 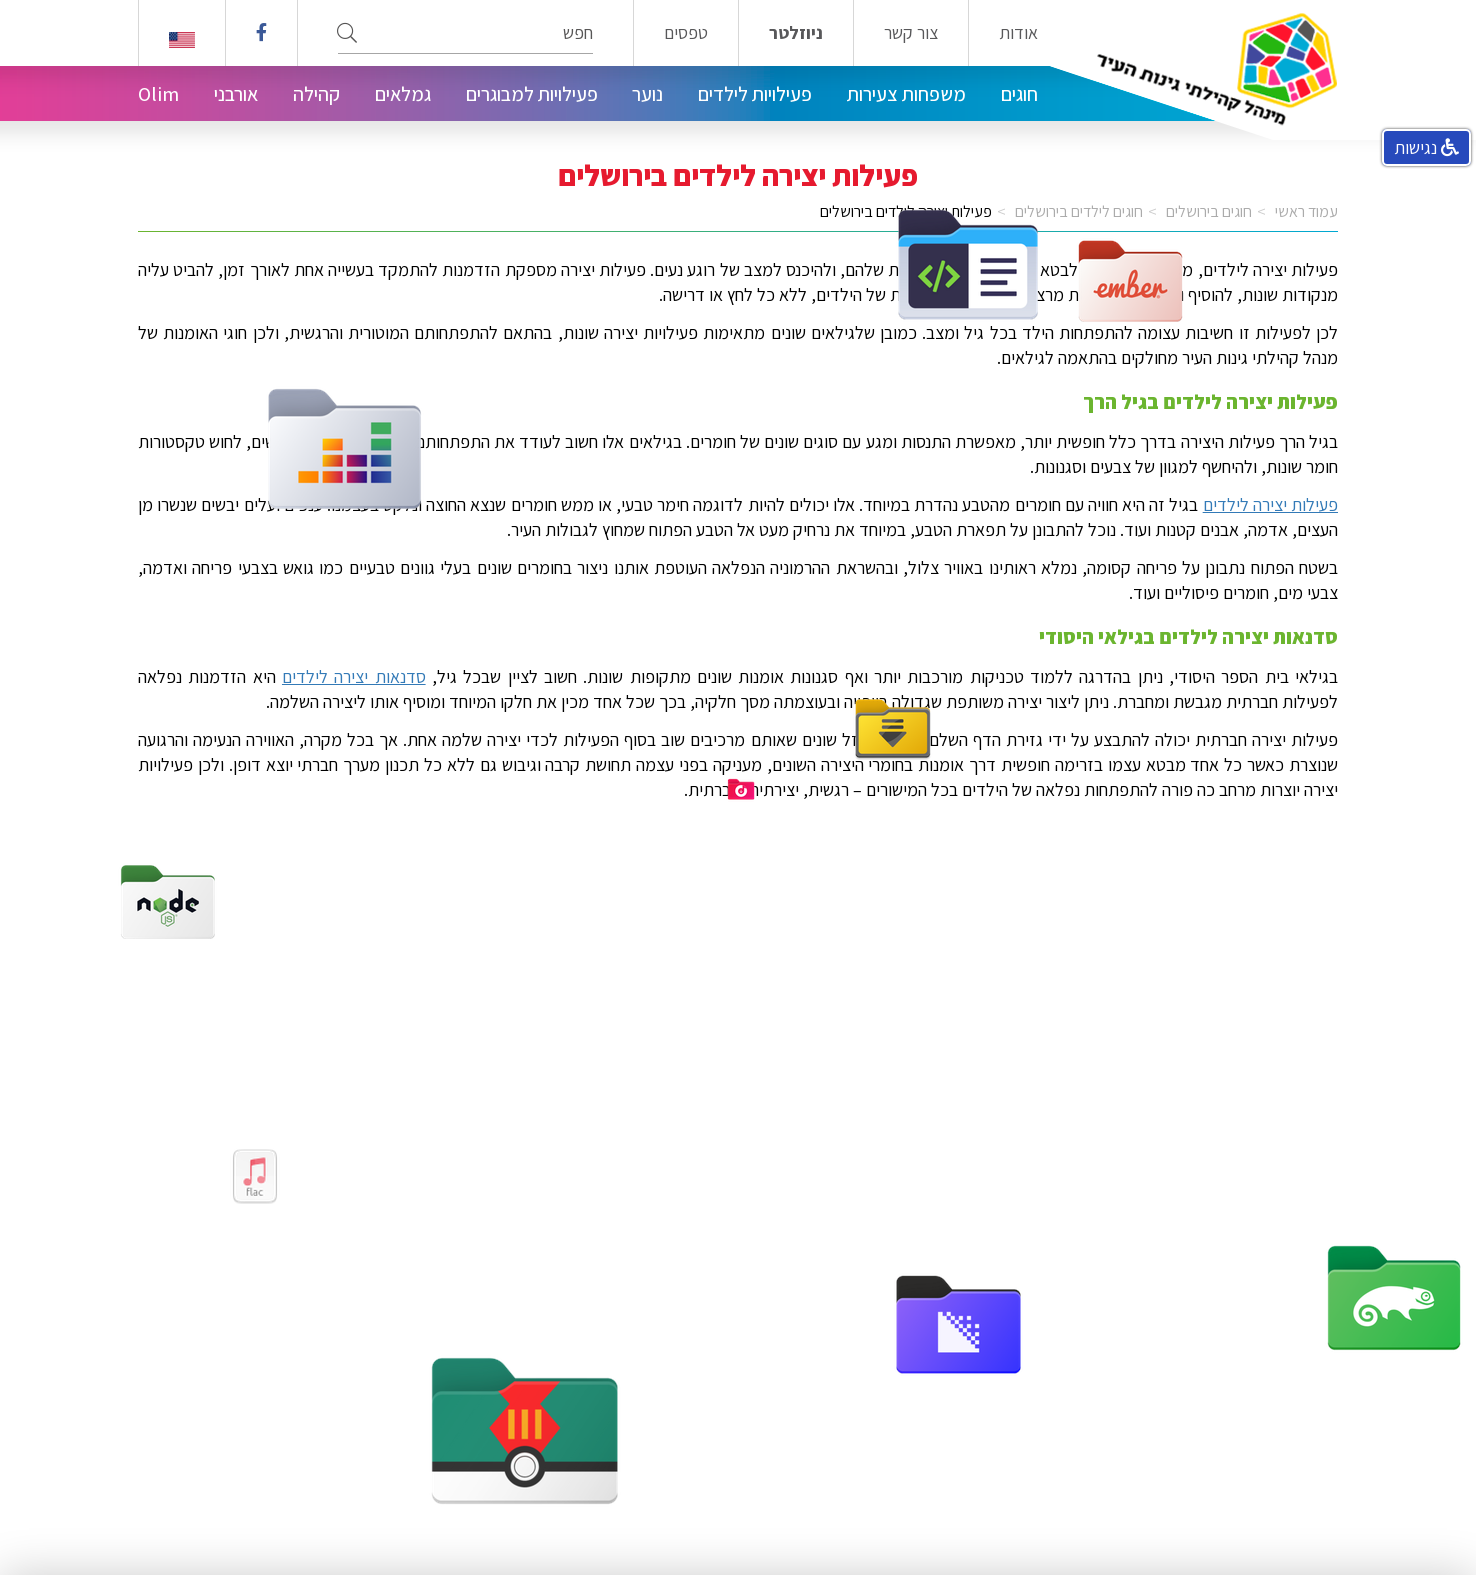 What do you see at coordinates (344, 453) in the screenshot?
I see `open deezer music folder` at bounding box center [344, 453].